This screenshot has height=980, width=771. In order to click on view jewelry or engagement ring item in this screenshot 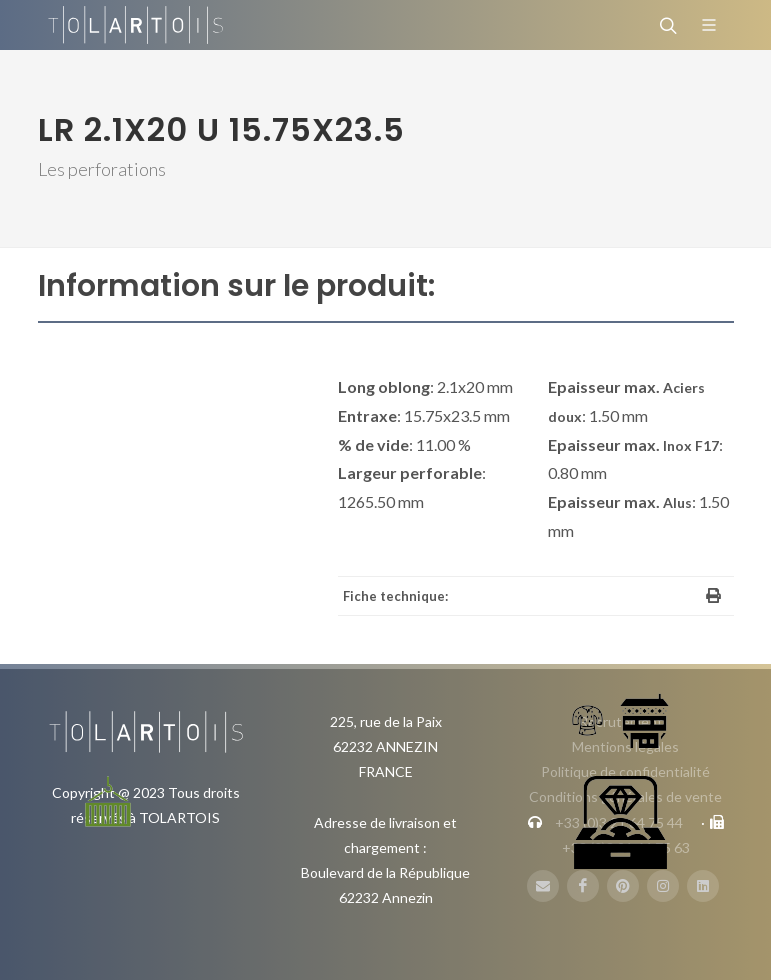, I will do `click(620, 822)`.